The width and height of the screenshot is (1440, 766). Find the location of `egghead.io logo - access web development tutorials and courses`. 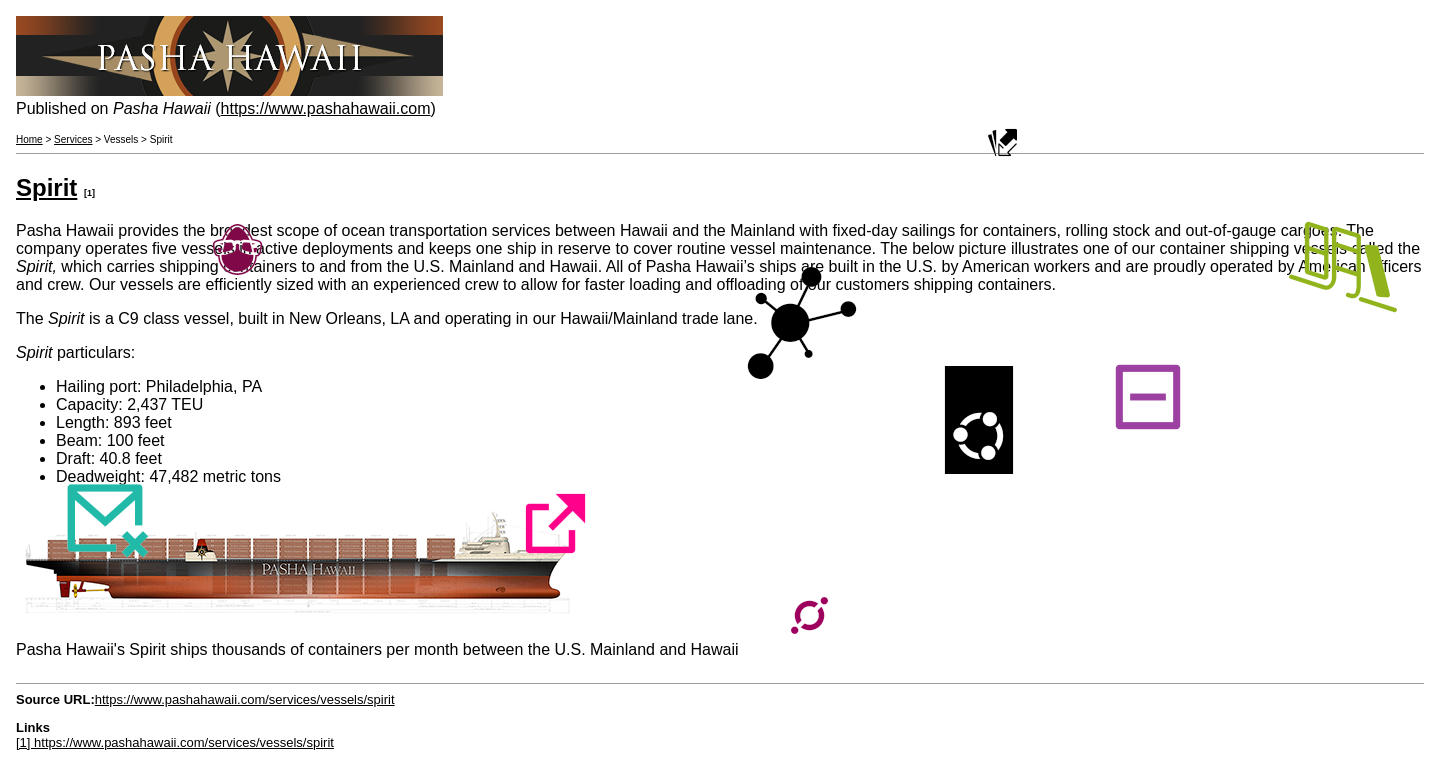

egghead.io logo - access web development tutorials and courses is located at coordinates (237, 249).